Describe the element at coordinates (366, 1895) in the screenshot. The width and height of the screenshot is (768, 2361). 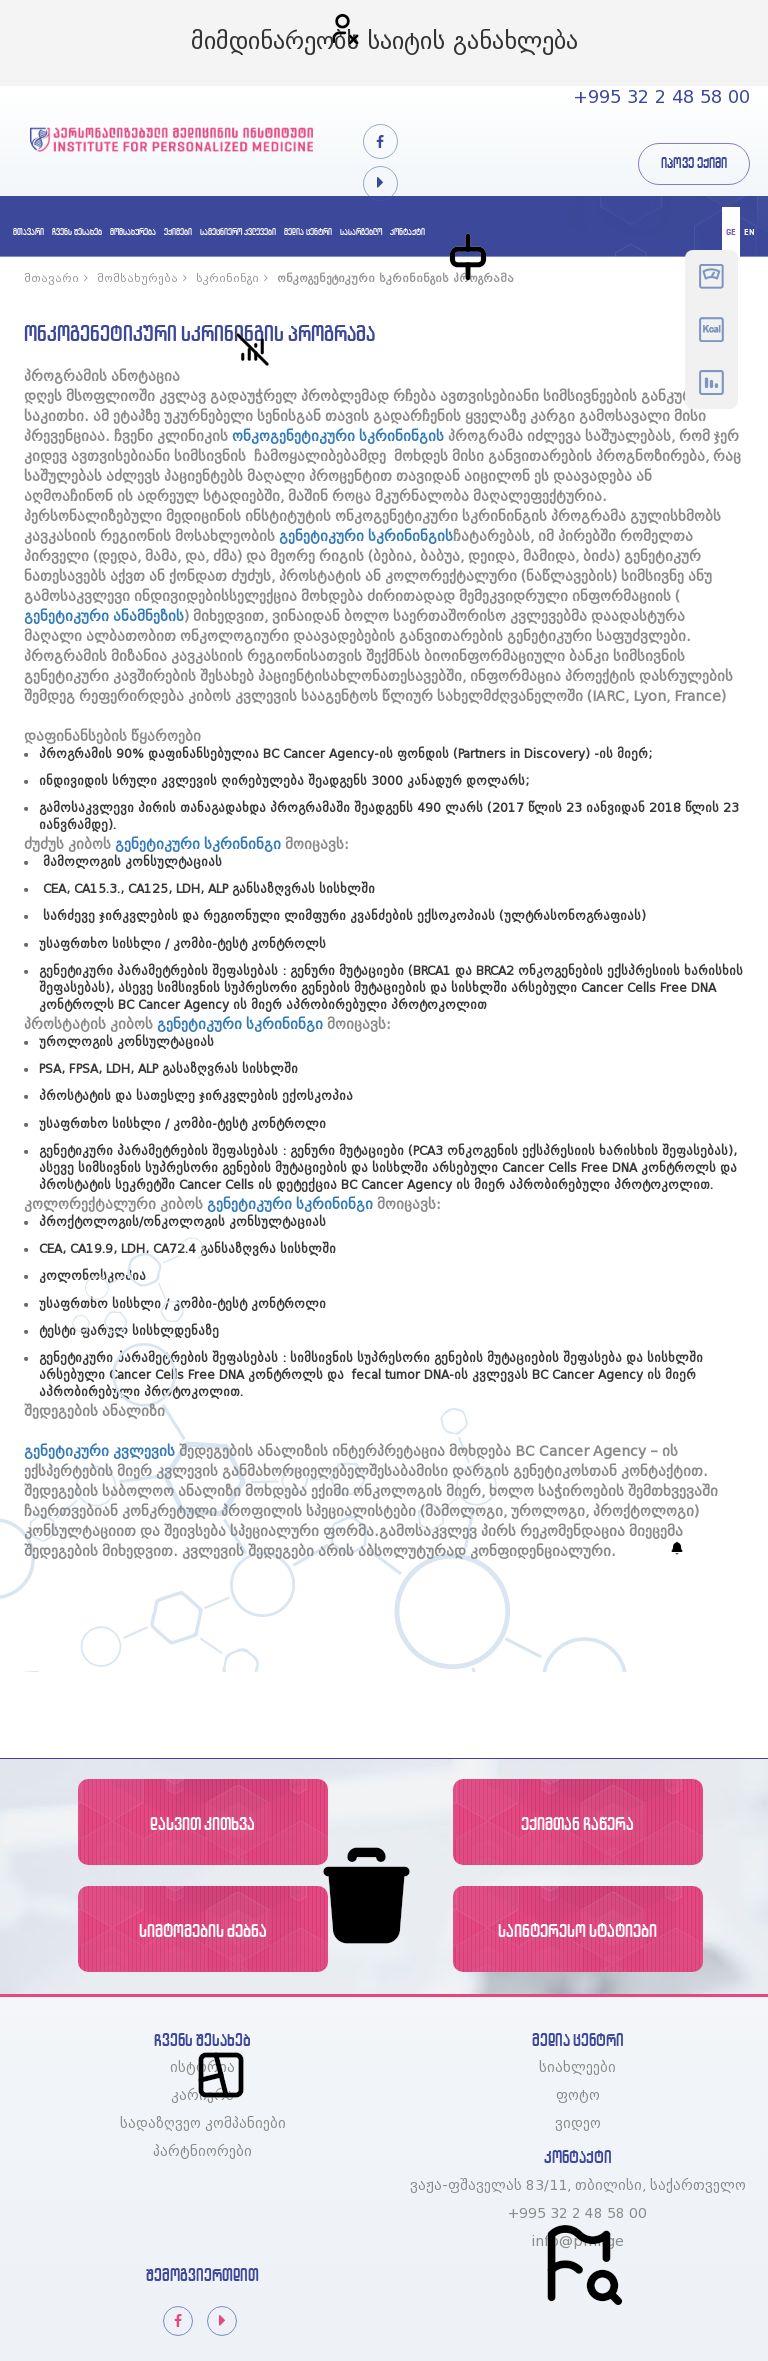
I see `delete selected item` at that location.